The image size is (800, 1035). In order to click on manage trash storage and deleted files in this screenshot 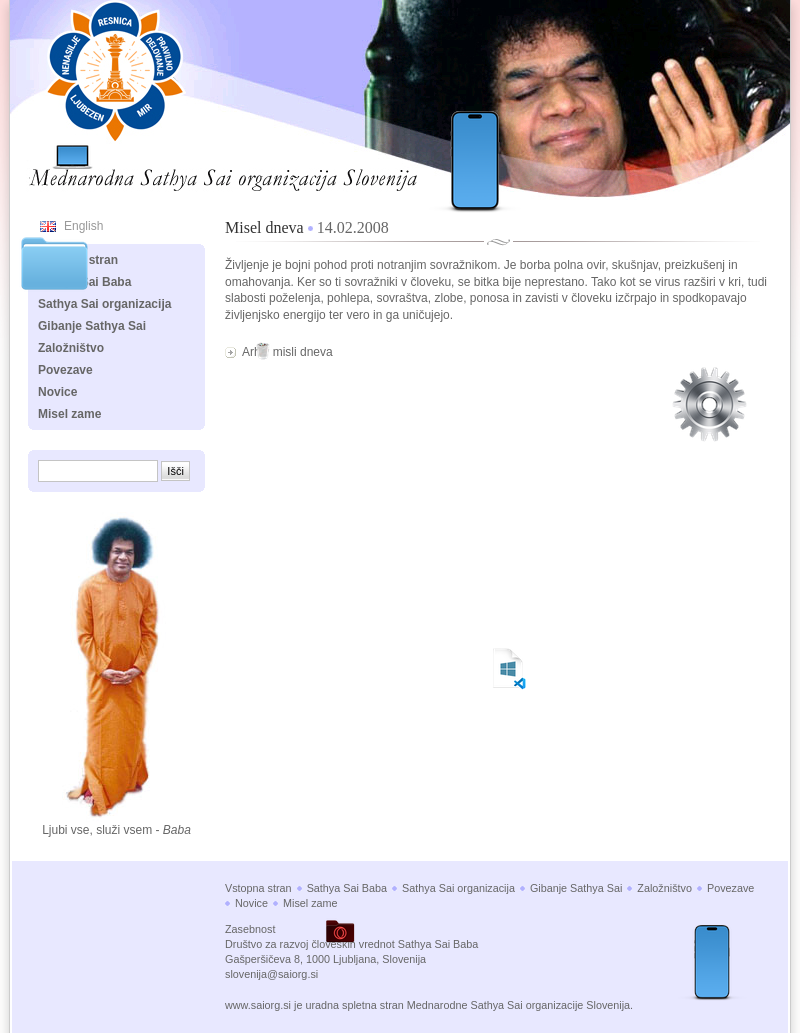, I will do `click(263, 351)`.